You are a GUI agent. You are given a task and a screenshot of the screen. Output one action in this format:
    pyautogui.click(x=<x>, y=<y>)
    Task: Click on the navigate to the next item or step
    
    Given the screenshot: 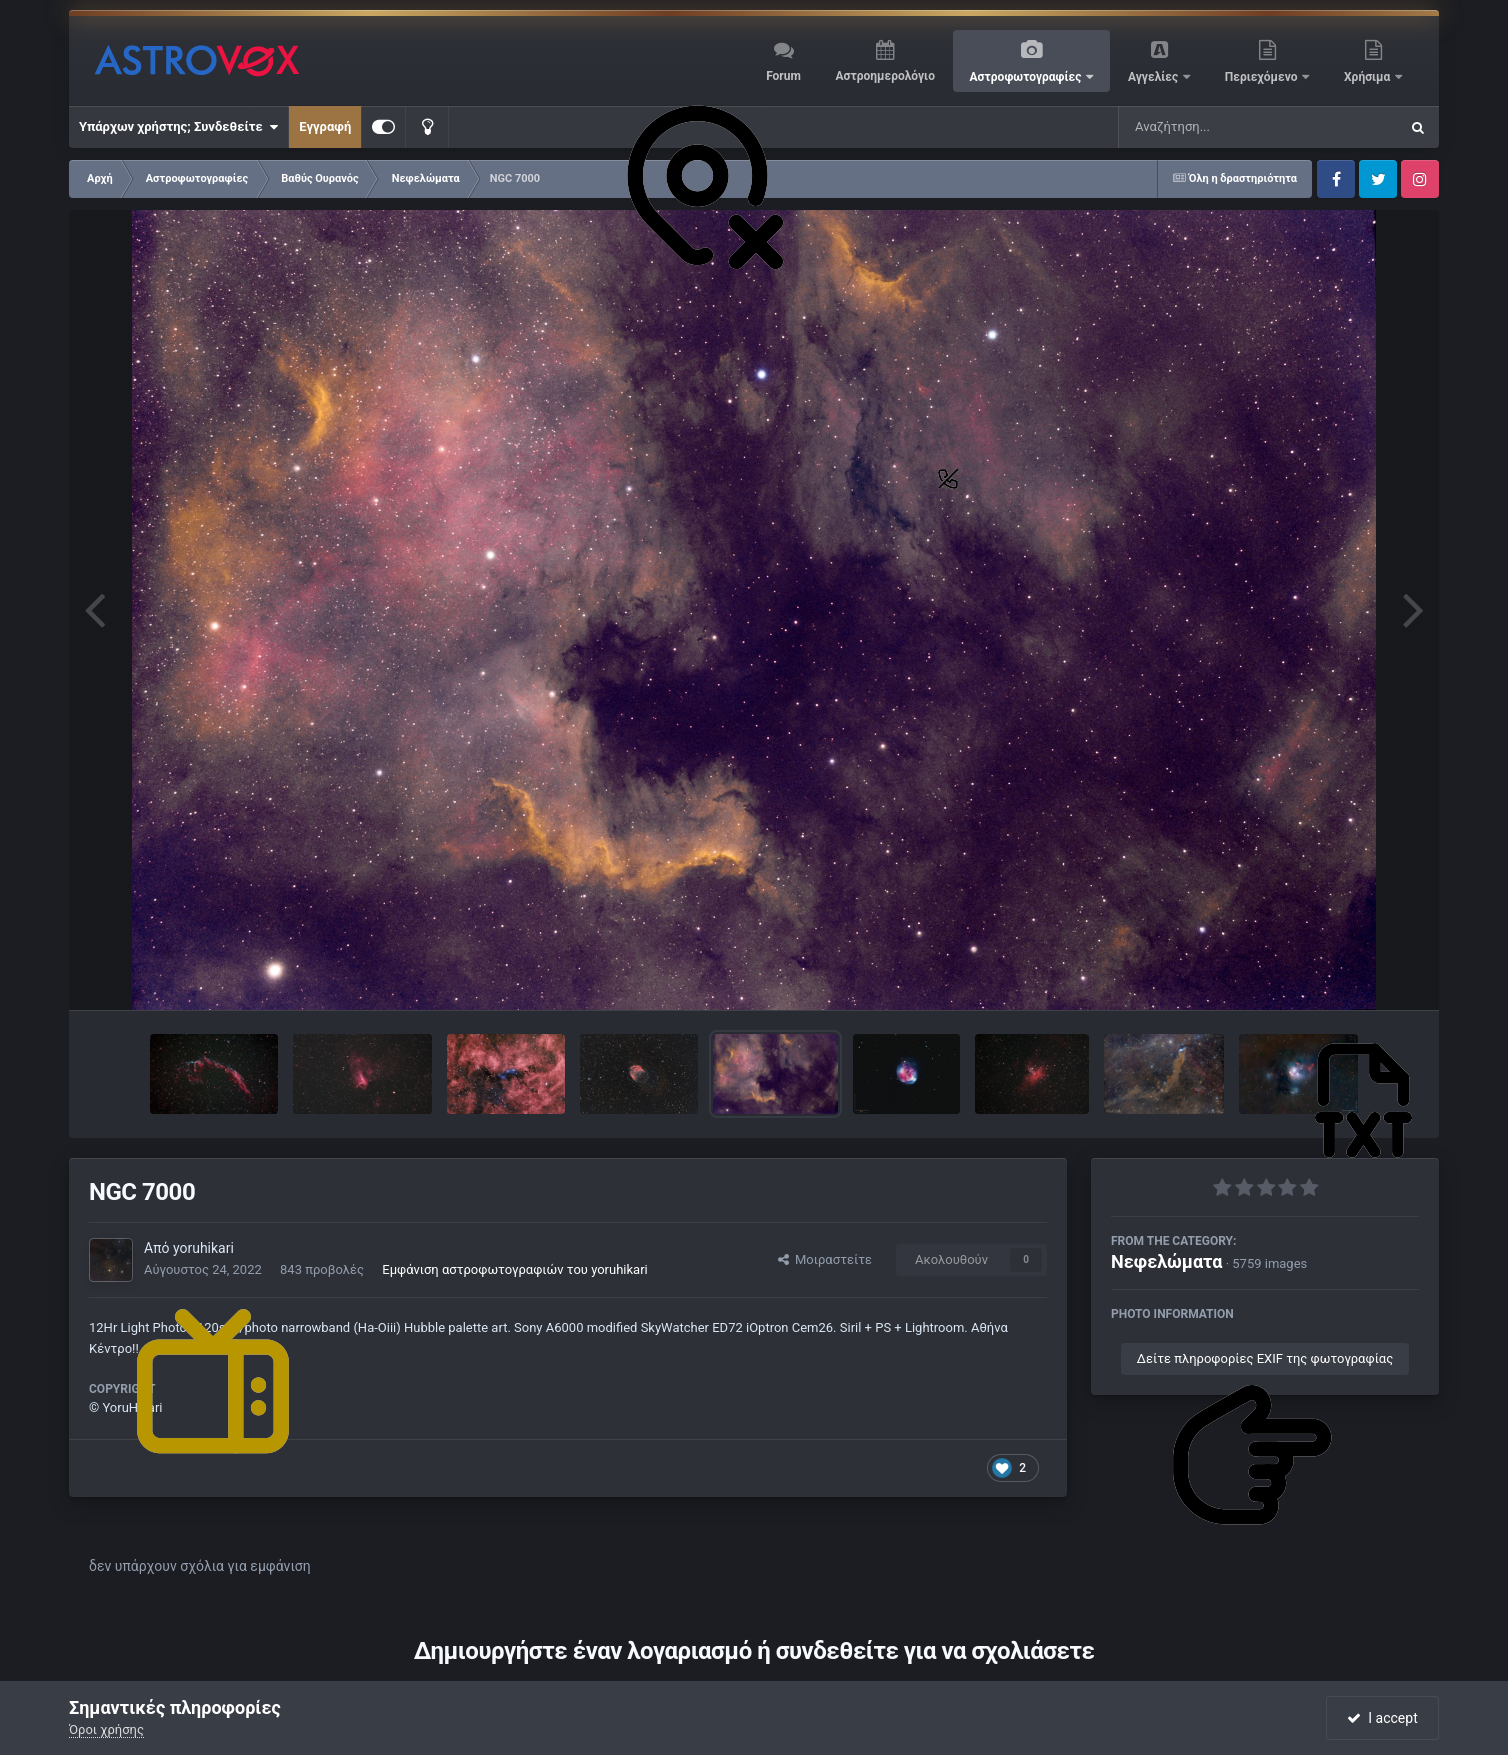 What is the action you would take?
    pyautogui.click(x=1248, y=1456)
    